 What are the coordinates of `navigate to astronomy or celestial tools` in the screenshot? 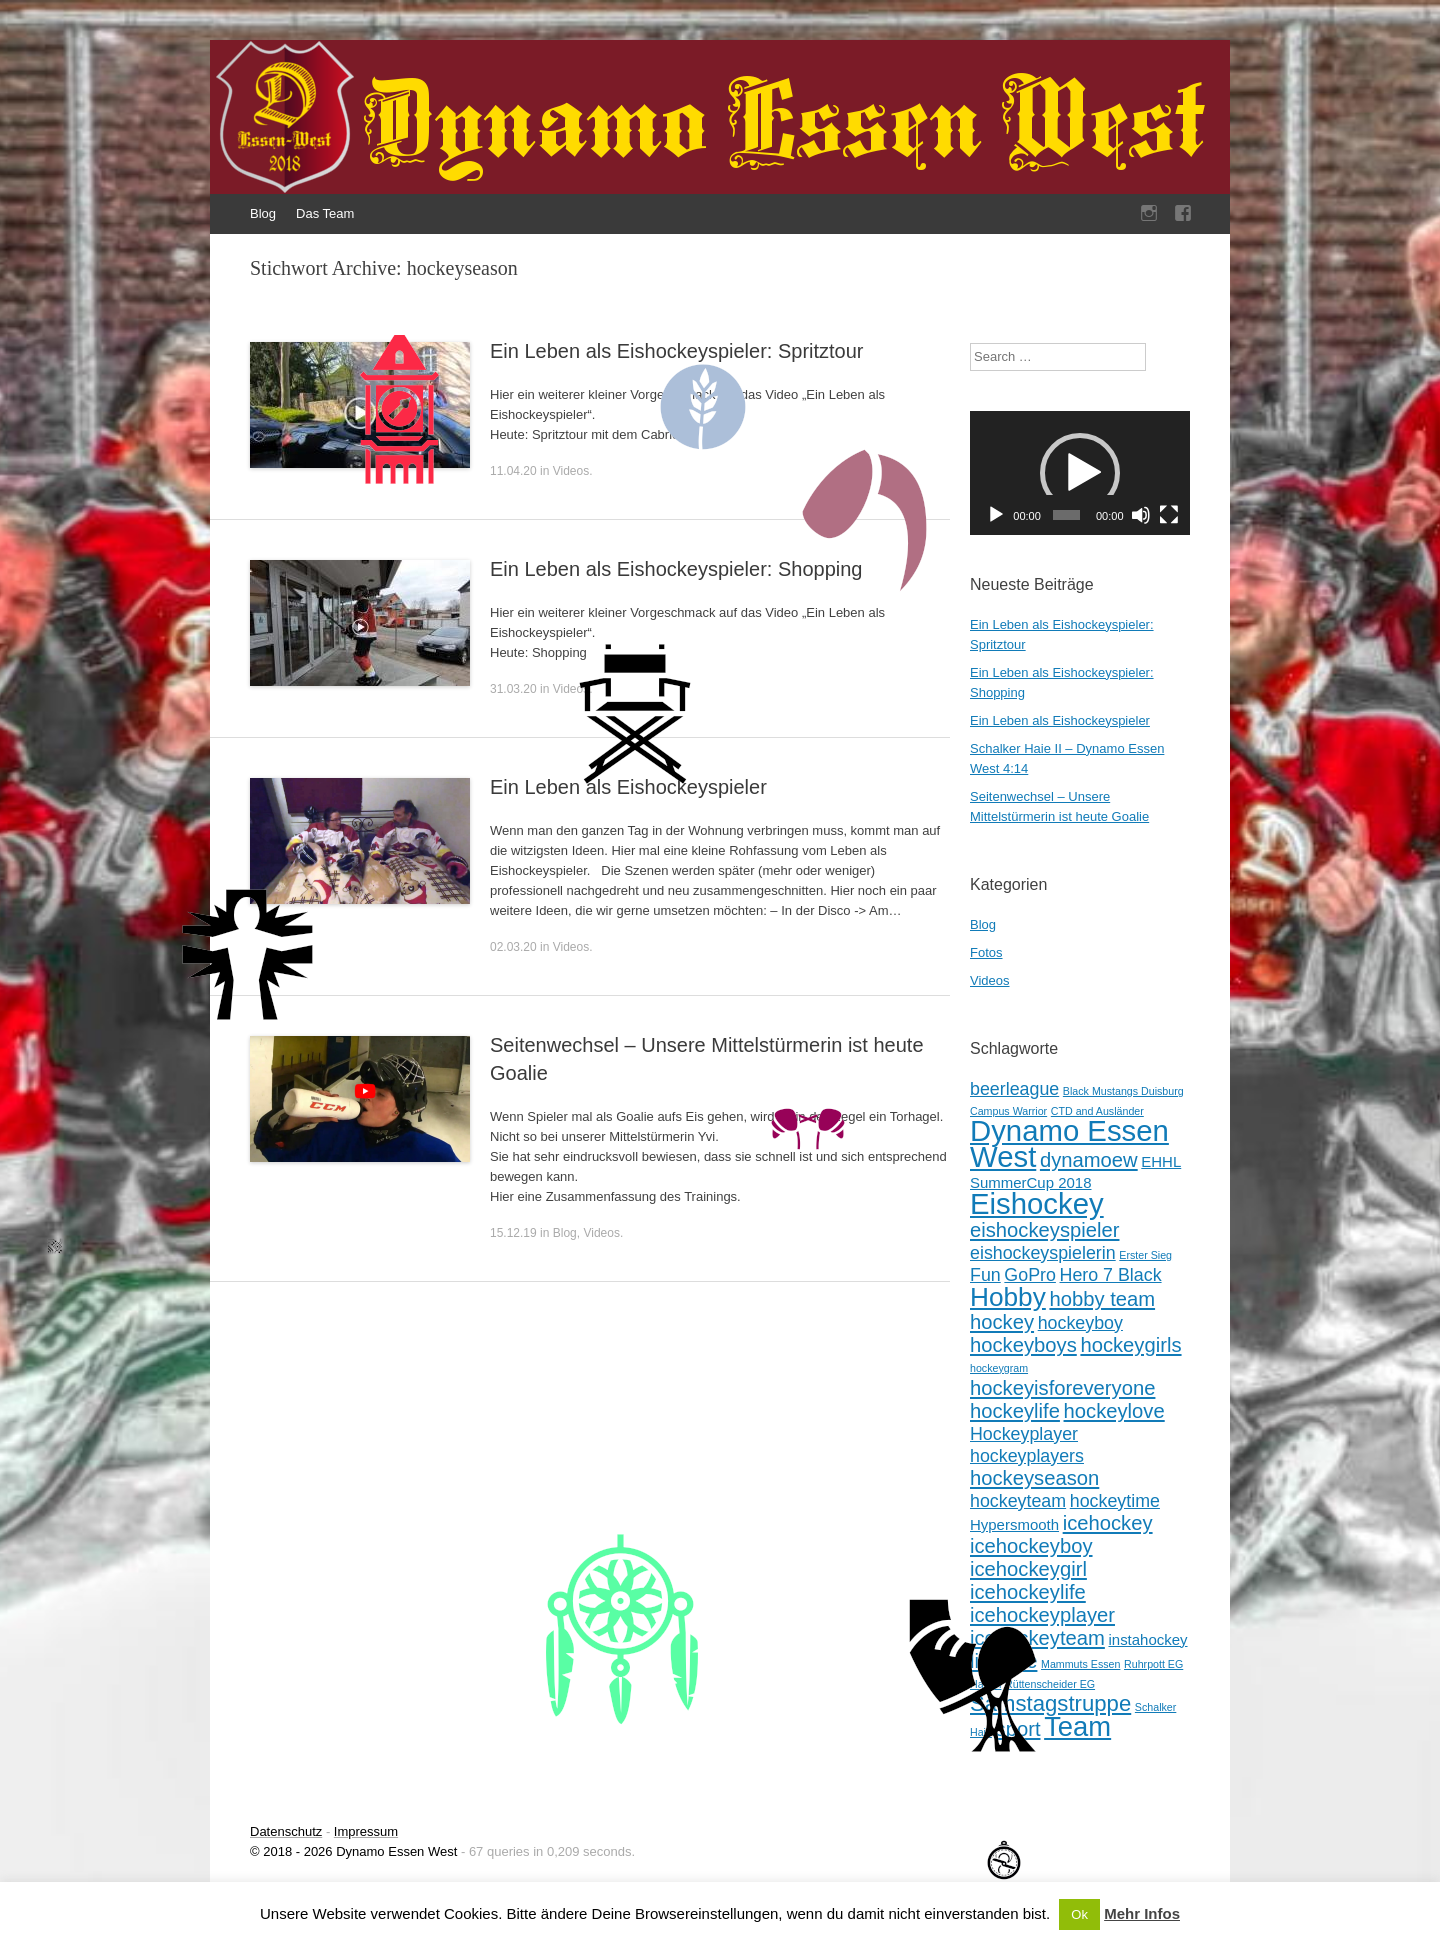 It's located at (1004, 1860).